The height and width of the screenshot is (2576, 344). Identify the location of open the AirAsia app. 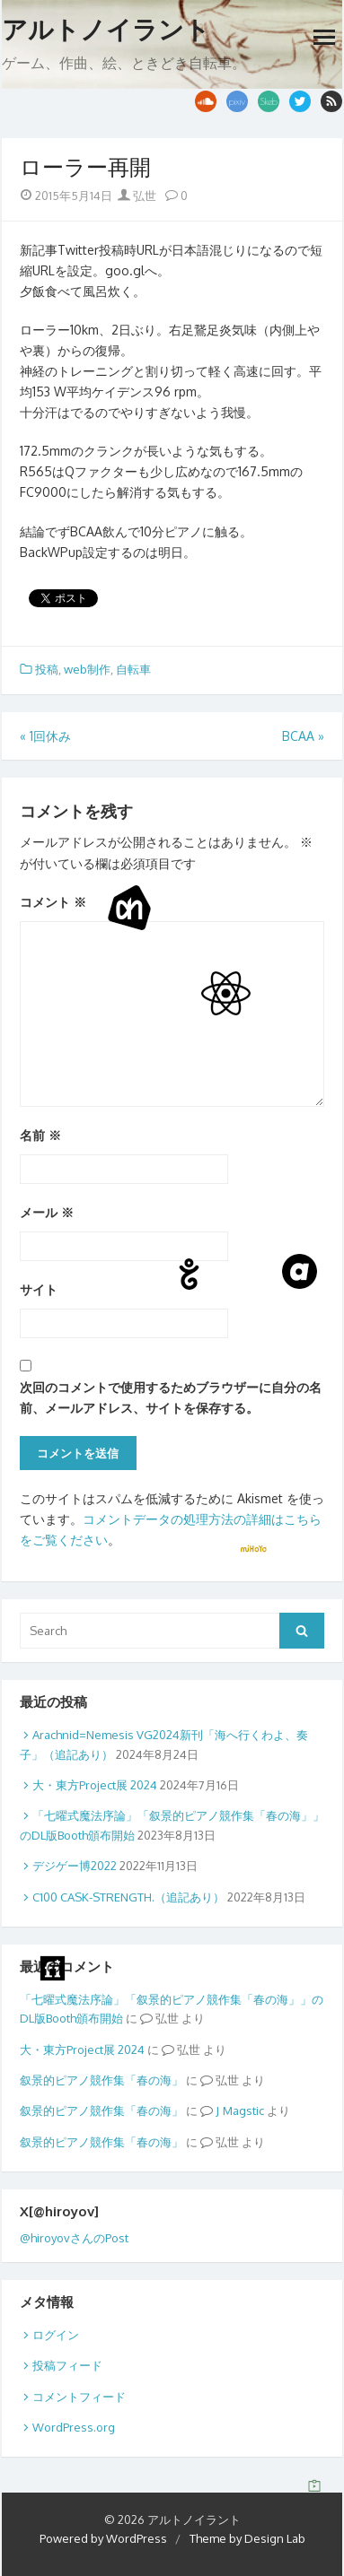
(299, 1271).